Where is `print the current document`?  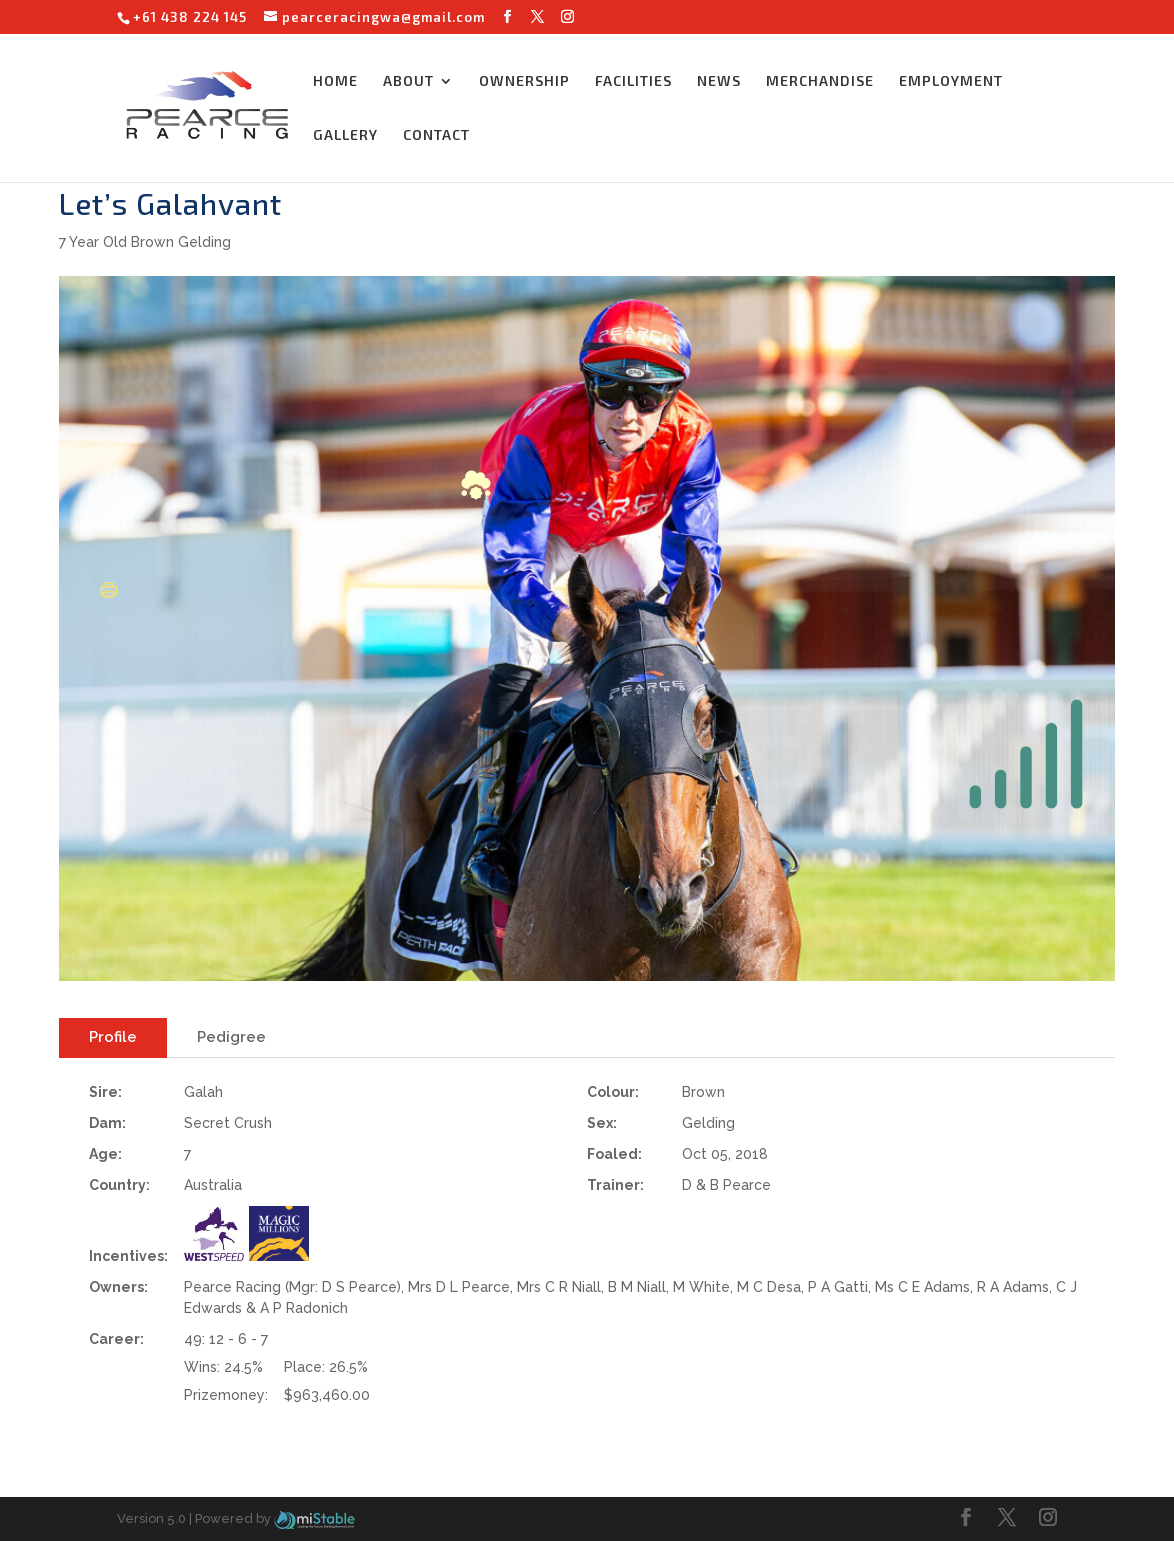
print the current document is located at coordinates (109, 590).